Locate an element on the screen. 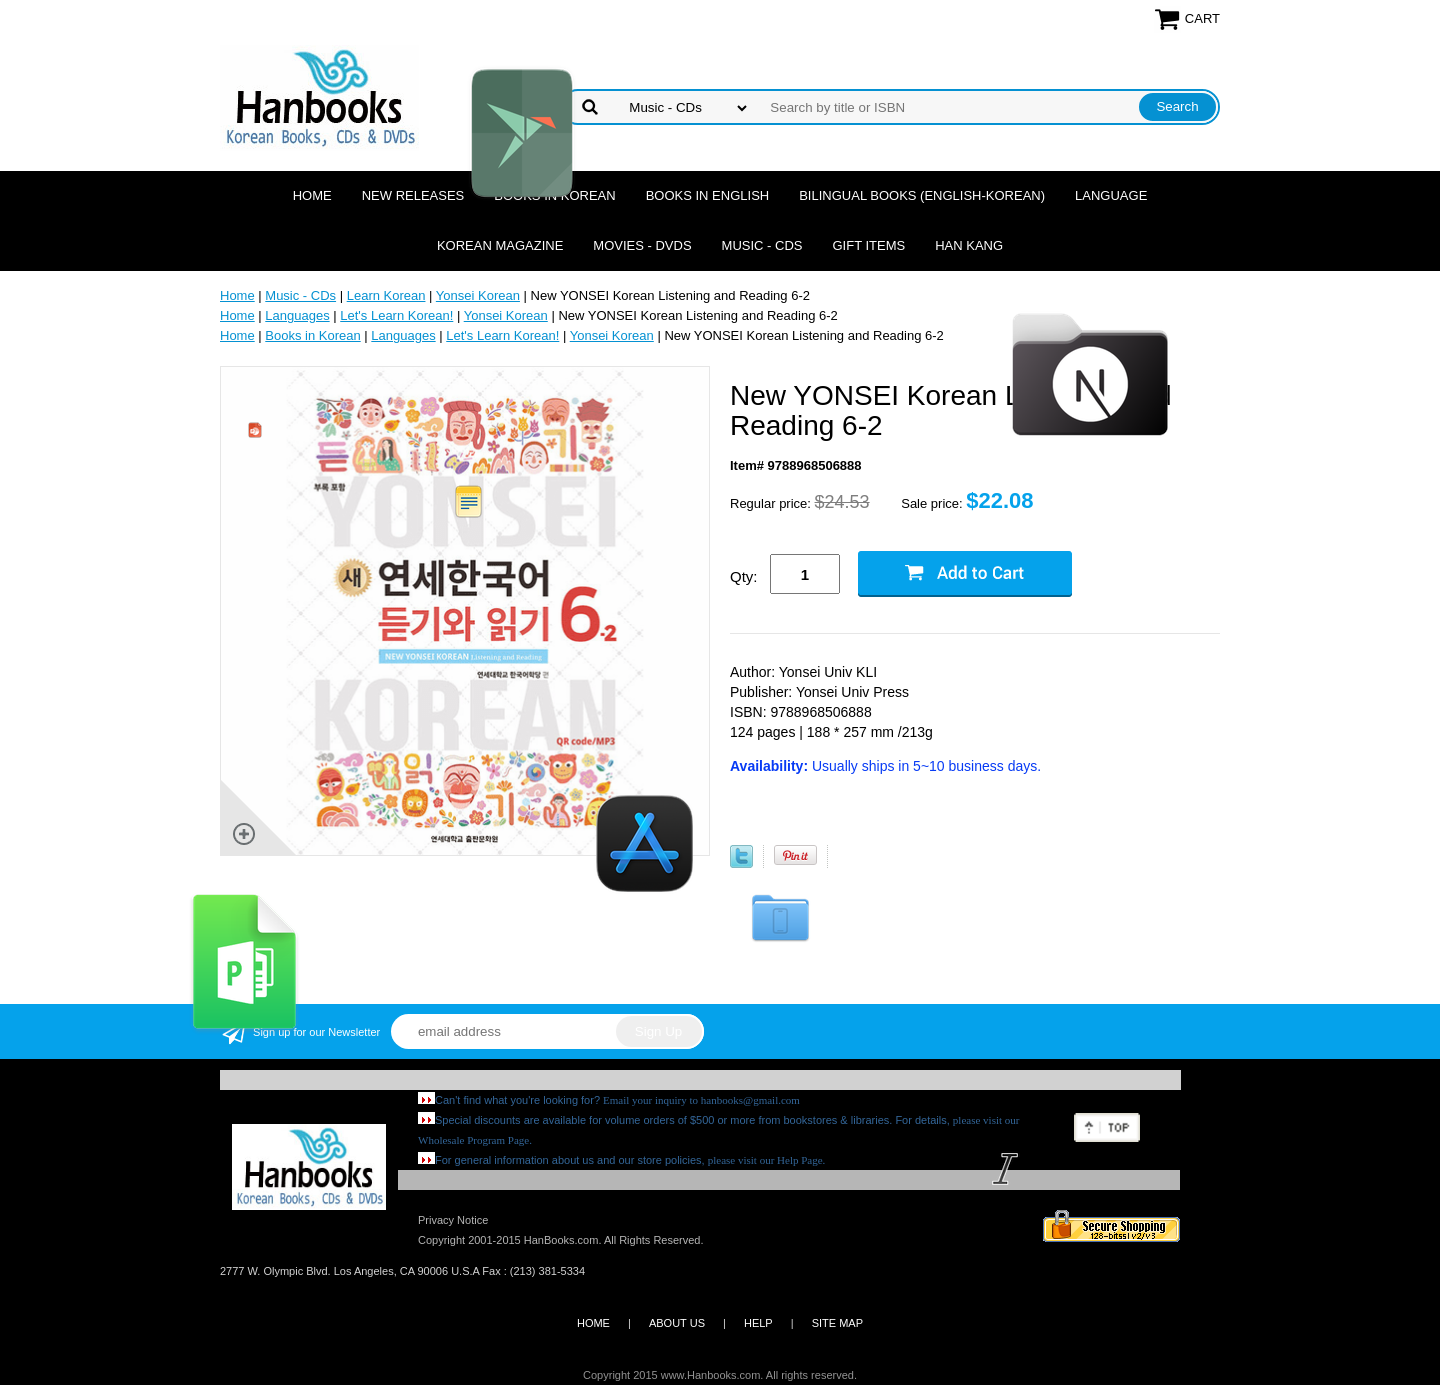  a PowerPoint slideshow file is located at coordinates (255, 430).